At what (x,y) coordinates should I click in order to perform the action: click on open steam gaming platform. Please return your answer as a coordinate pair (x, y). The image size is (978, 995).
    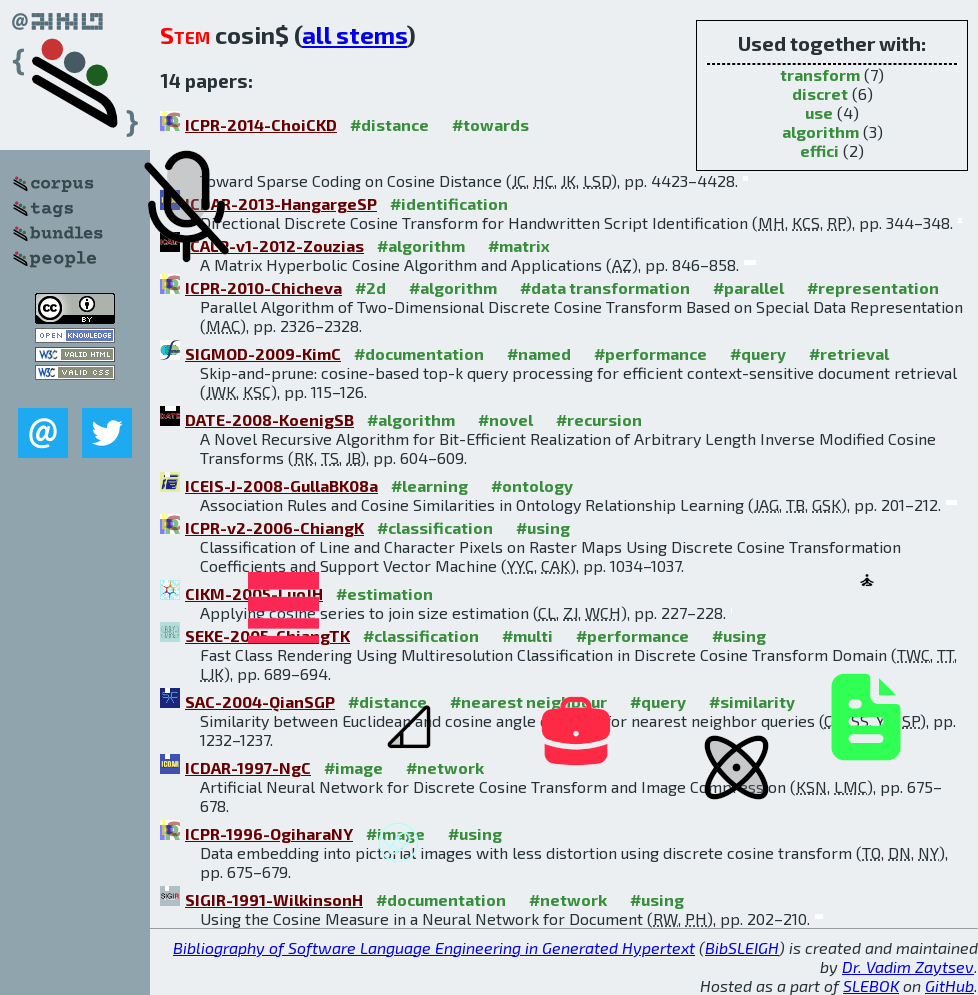
    Looking at the image, I should click on (398, 842).